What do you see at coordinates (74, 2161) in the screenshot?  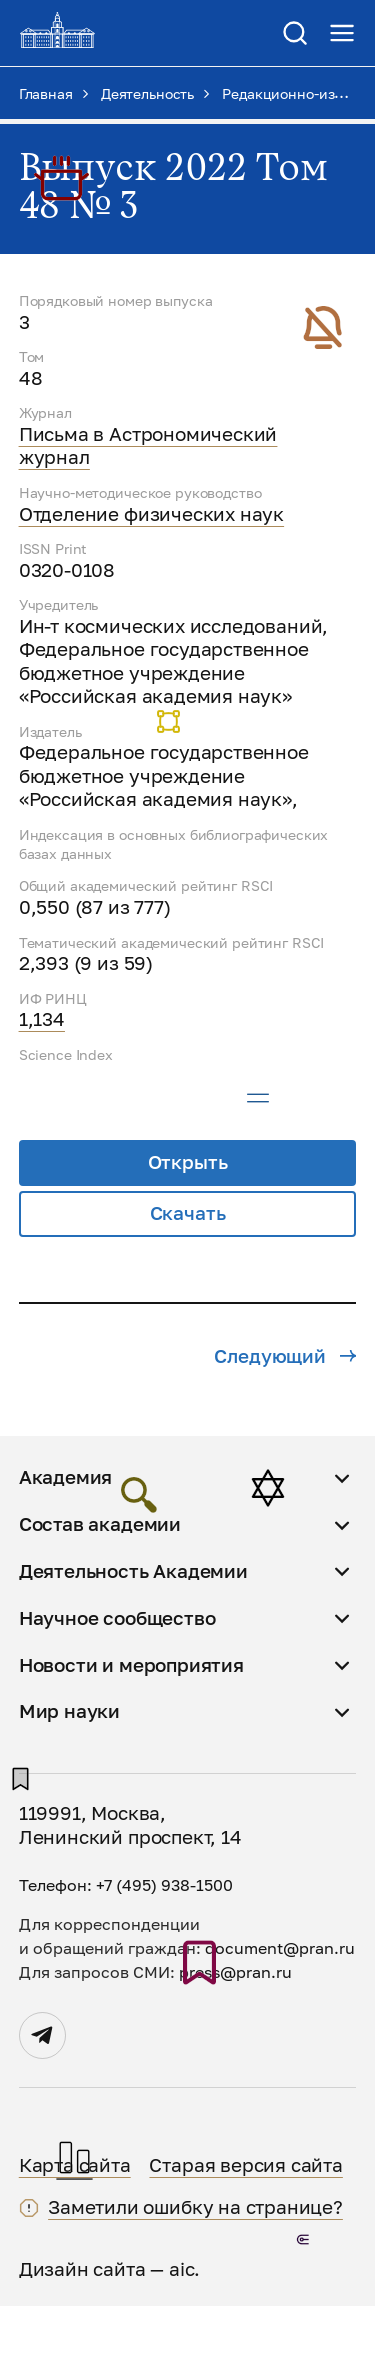 I see `align selected elements to the bottom` at bounding box center [74, 2161].